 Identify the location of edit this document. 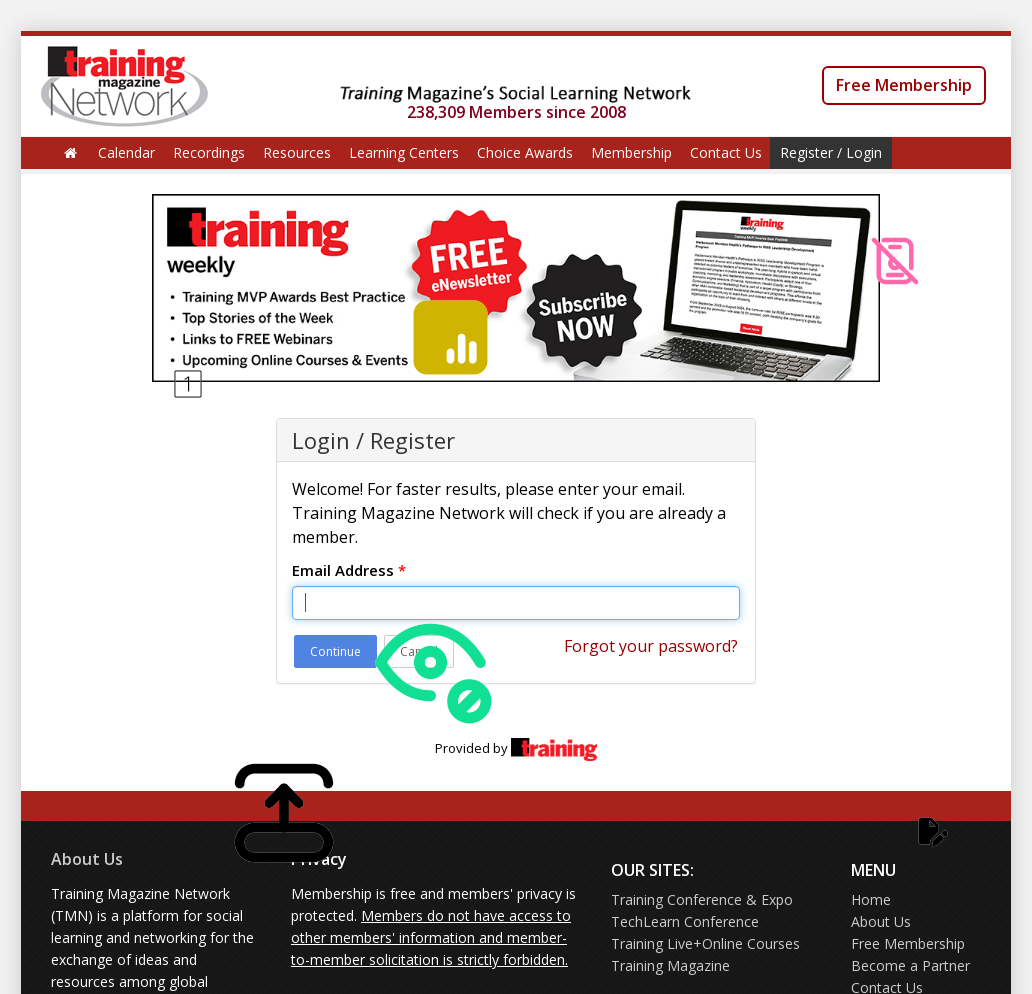
(932, 831).